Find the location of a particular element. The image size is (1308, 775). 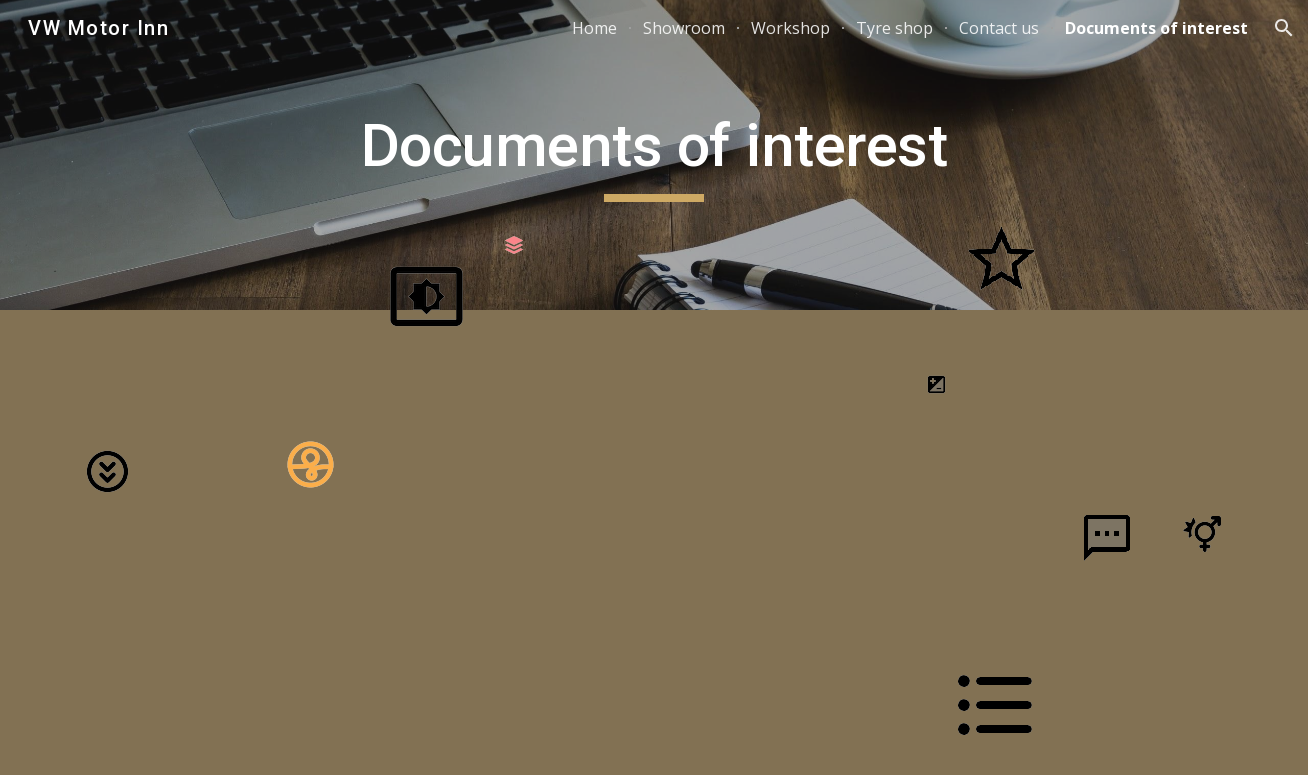

expand all content below is located at coordinates (107, 471).